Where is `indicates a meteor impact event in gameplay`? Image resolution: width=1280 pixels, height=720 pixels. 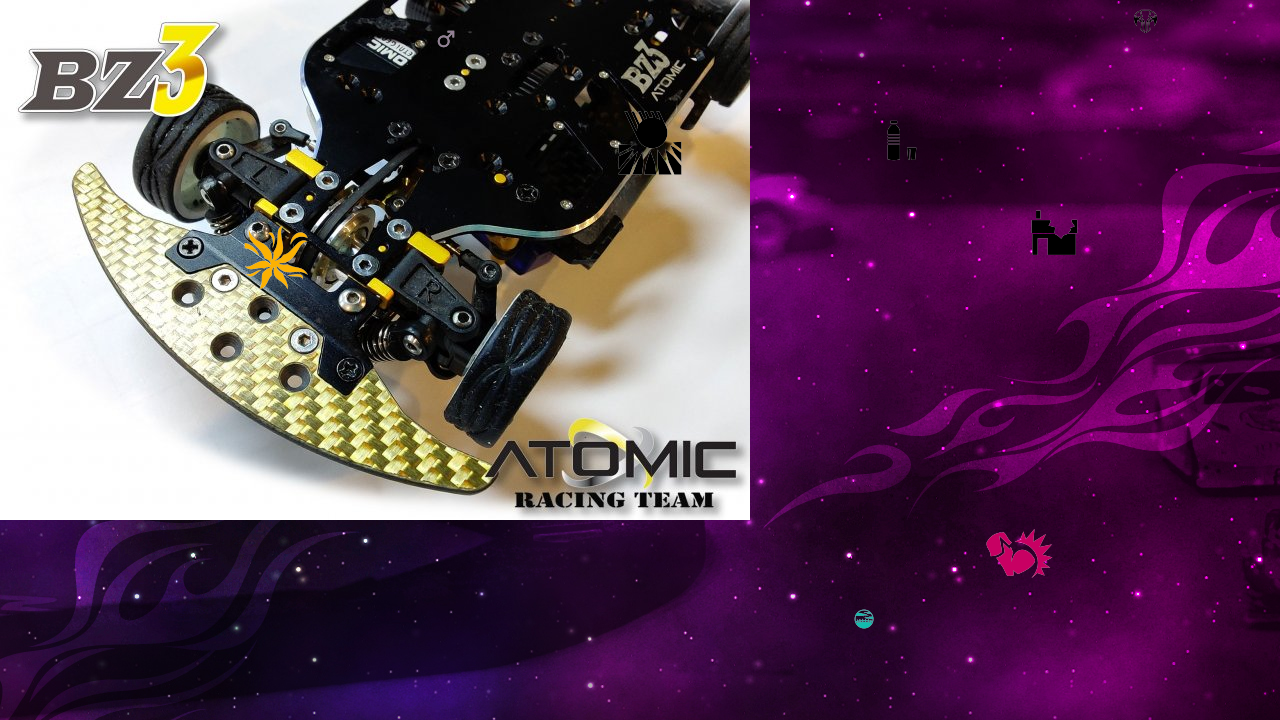 indicates a meteor impact event in gameplay is located at coordinates (650, 143).